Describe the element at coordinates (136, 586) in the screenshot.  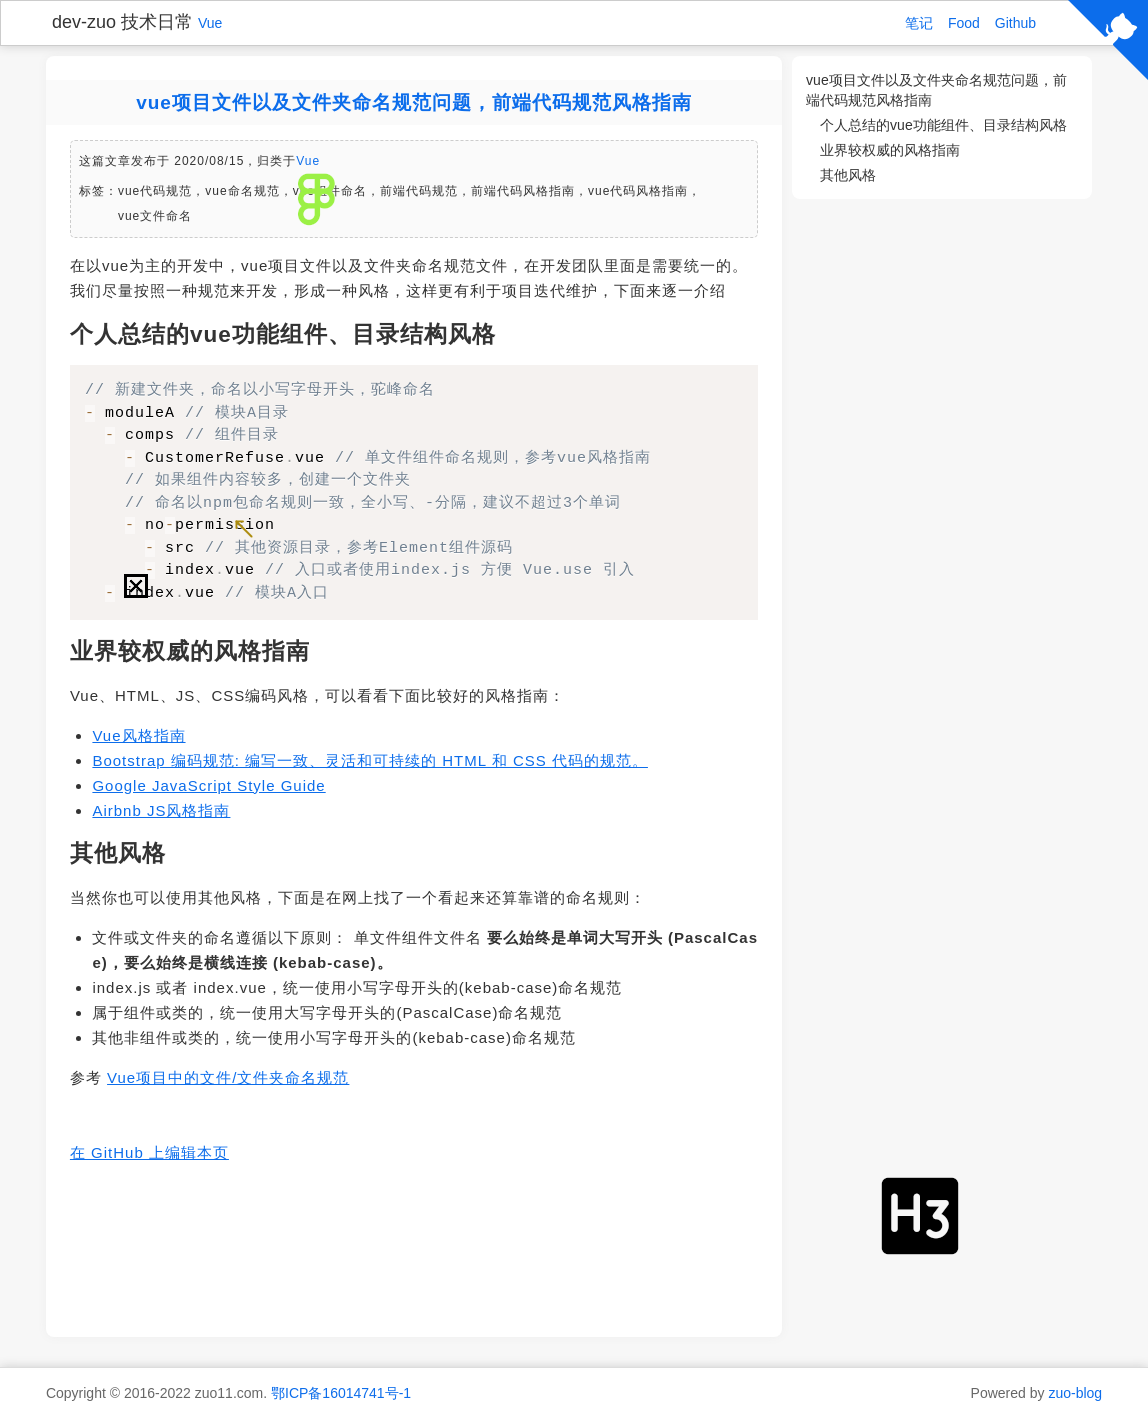
I see `indicates a feature or option is disabled by default` at that location.